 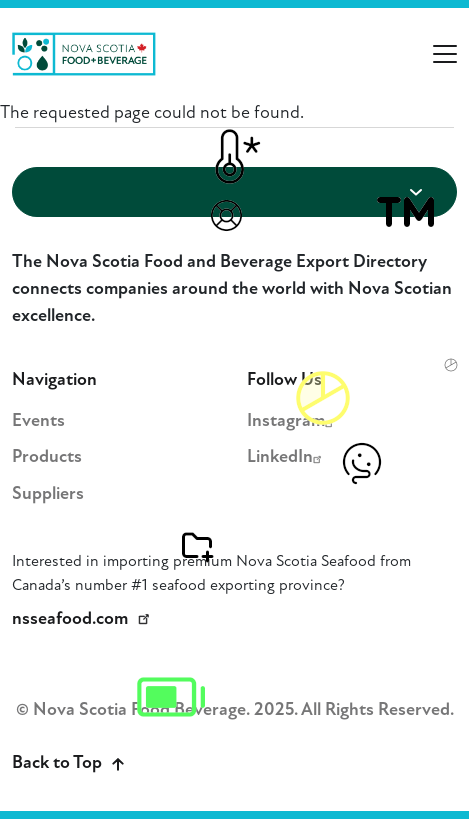 What do you see at coordinates (362, 462) in the screenshot?
I see `indicates something is overwhelmingly good or impressive` at bounding box center [362, 462].